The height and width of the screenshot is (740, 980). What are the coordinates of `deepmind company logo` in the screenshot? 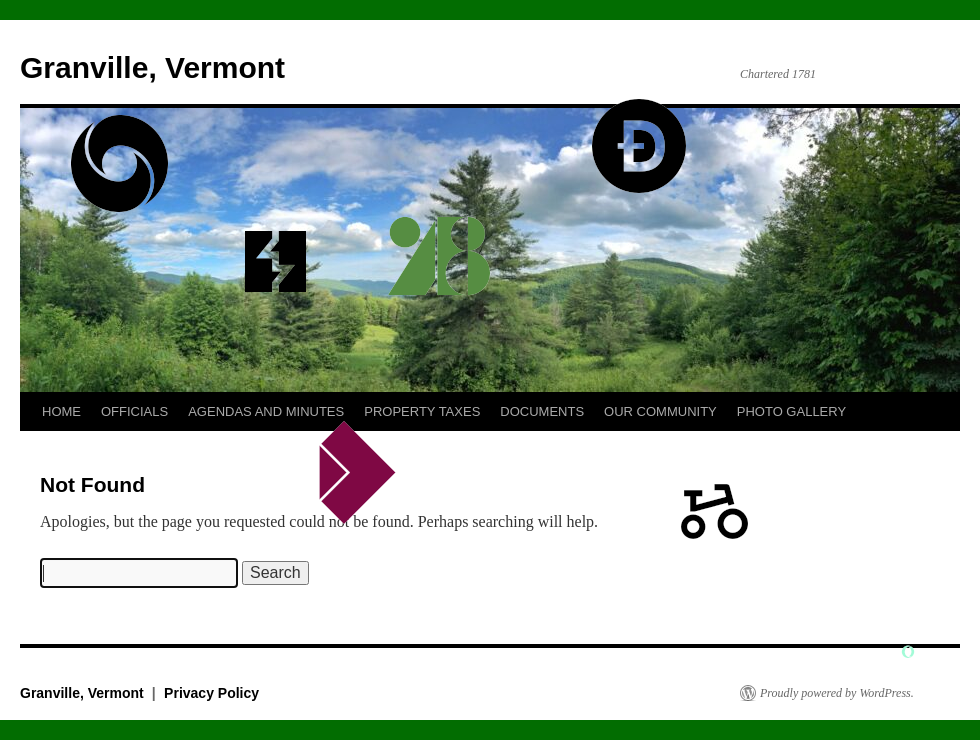 It's located at (119, 163).